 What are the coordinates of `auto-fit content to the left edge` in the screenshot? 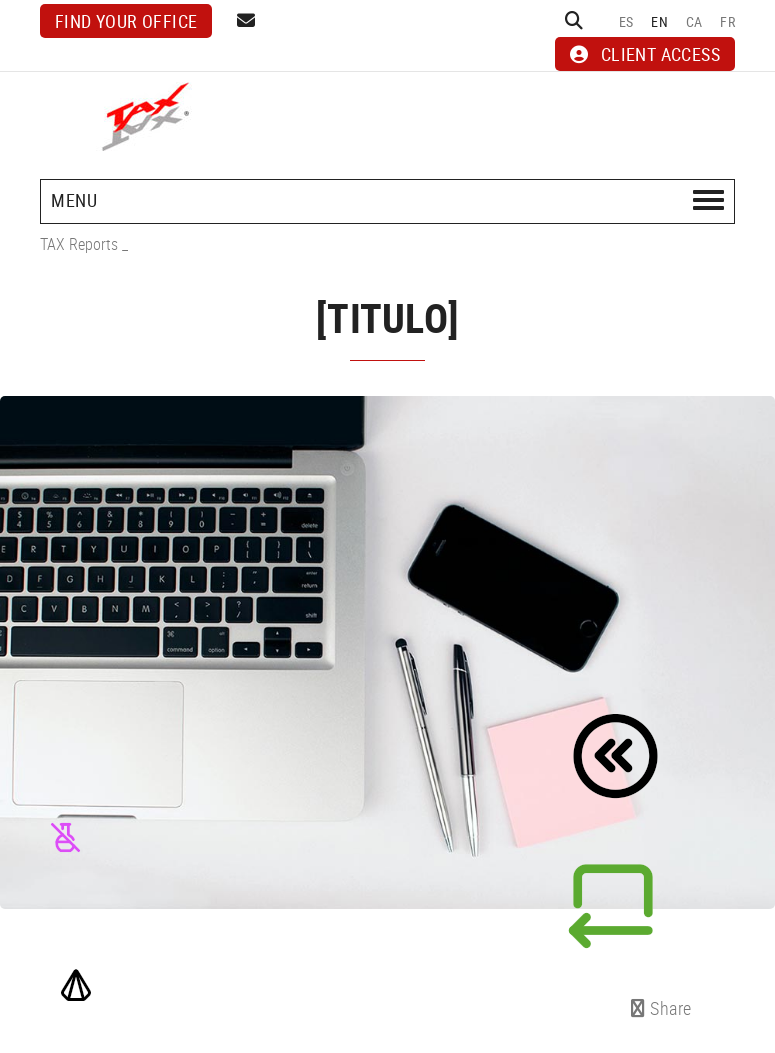 It's located at (613, 904).